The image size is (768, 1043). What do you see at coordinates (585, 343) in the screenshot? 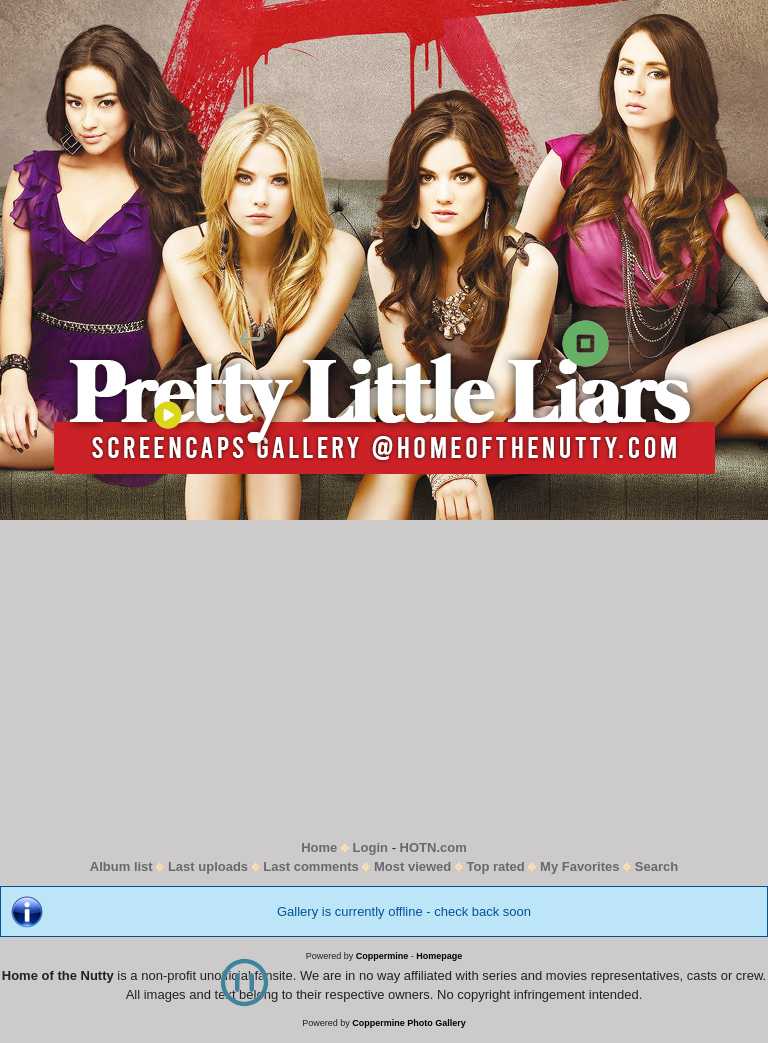
I see `stop media playback` at bounding box center [585, 343].